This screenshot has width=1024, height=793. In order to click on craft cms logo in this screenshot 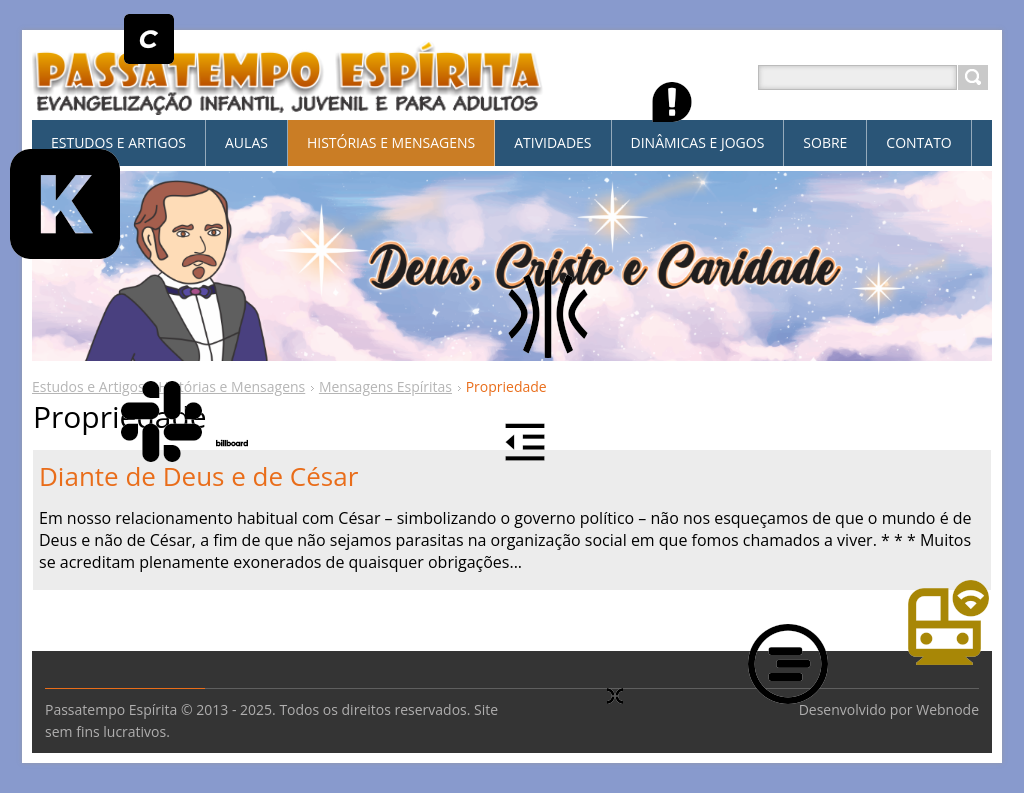, I will do `click(149, 39)`.